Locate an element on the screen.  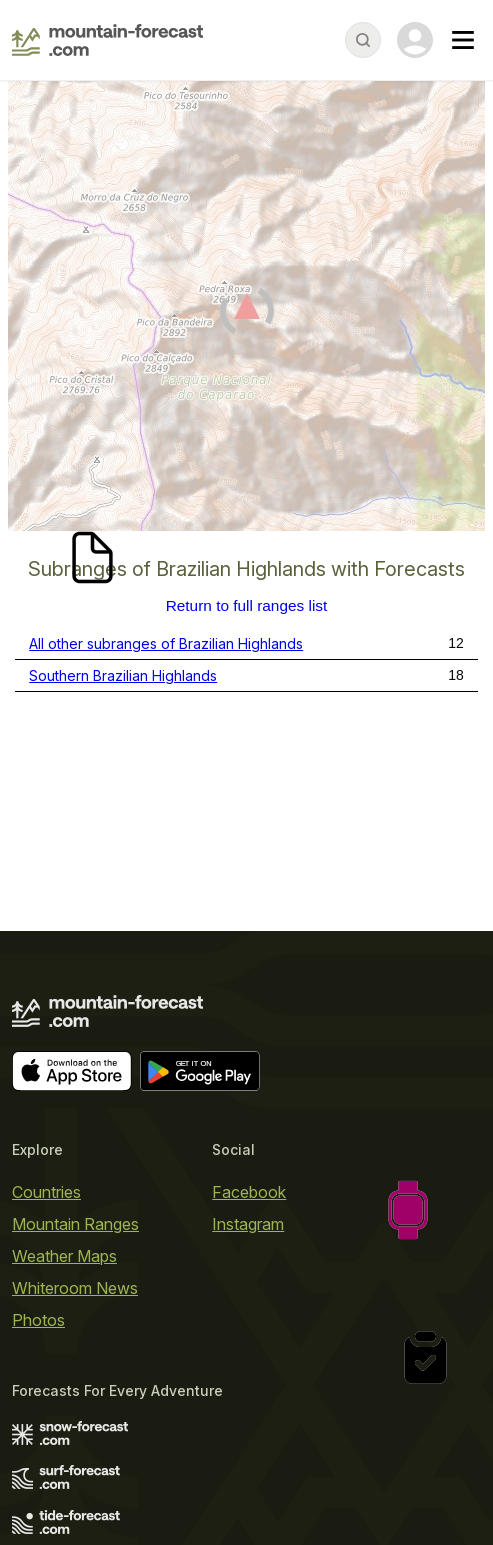
mark task as complete is located at coordinates (425, 1357).